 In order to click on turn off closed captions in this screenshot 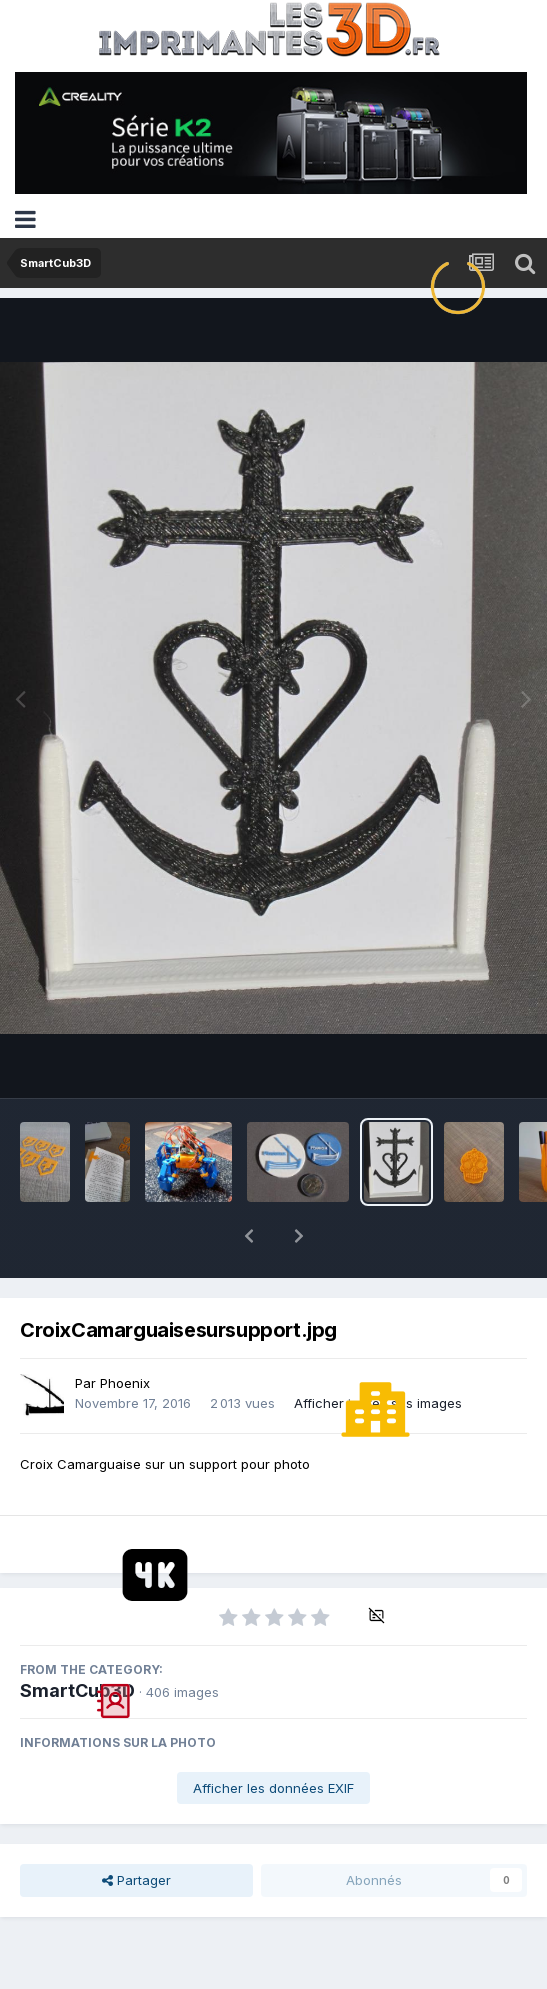, I will do `click(376, 1615)`.